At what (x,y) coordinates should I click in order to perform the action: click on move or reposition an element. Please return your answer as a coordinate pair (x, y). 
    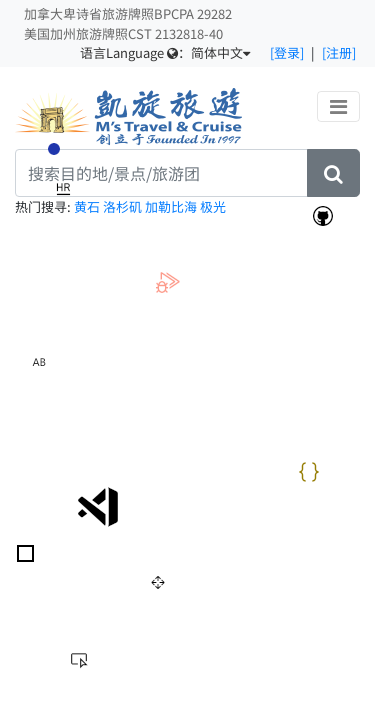
    Looking at the image, I should click on (158, 583).